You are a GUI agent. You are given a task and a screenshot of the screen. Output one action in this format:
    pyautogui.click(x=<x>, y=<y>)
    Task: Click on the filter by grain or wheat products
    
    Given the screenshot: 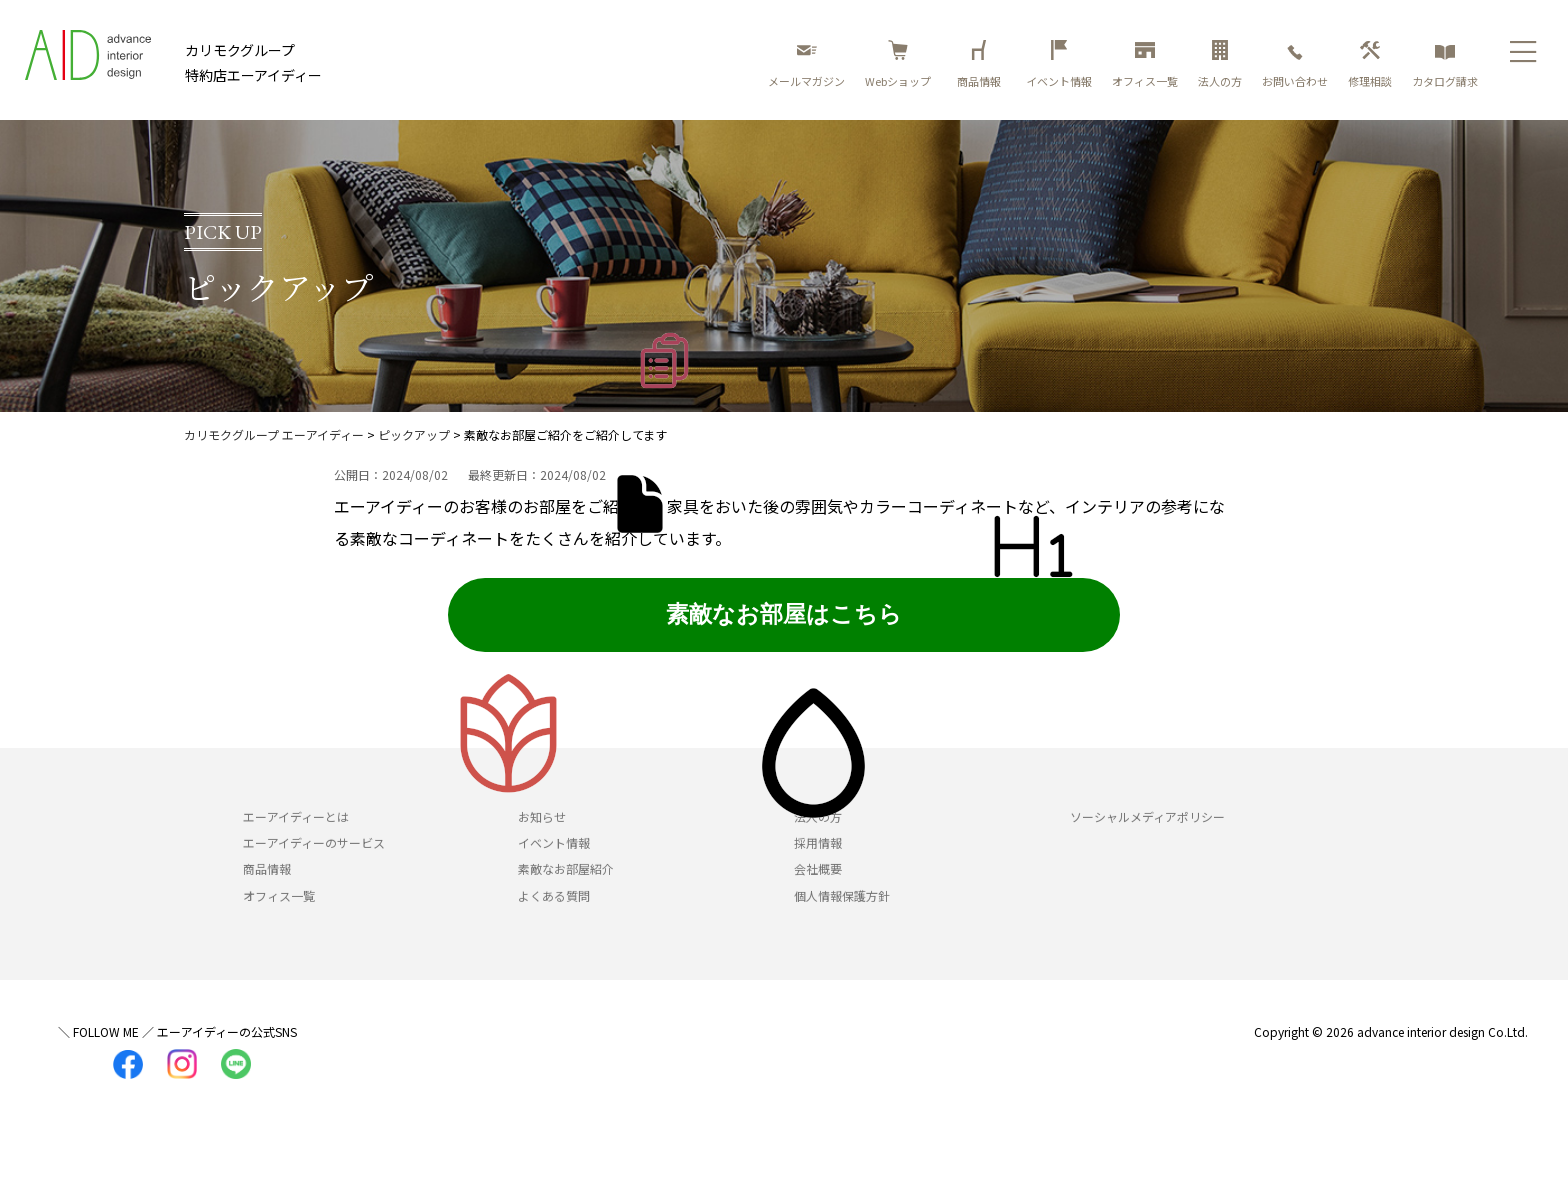 What is the action you would take?
    pyautogui.click(x=508, y=735)
    